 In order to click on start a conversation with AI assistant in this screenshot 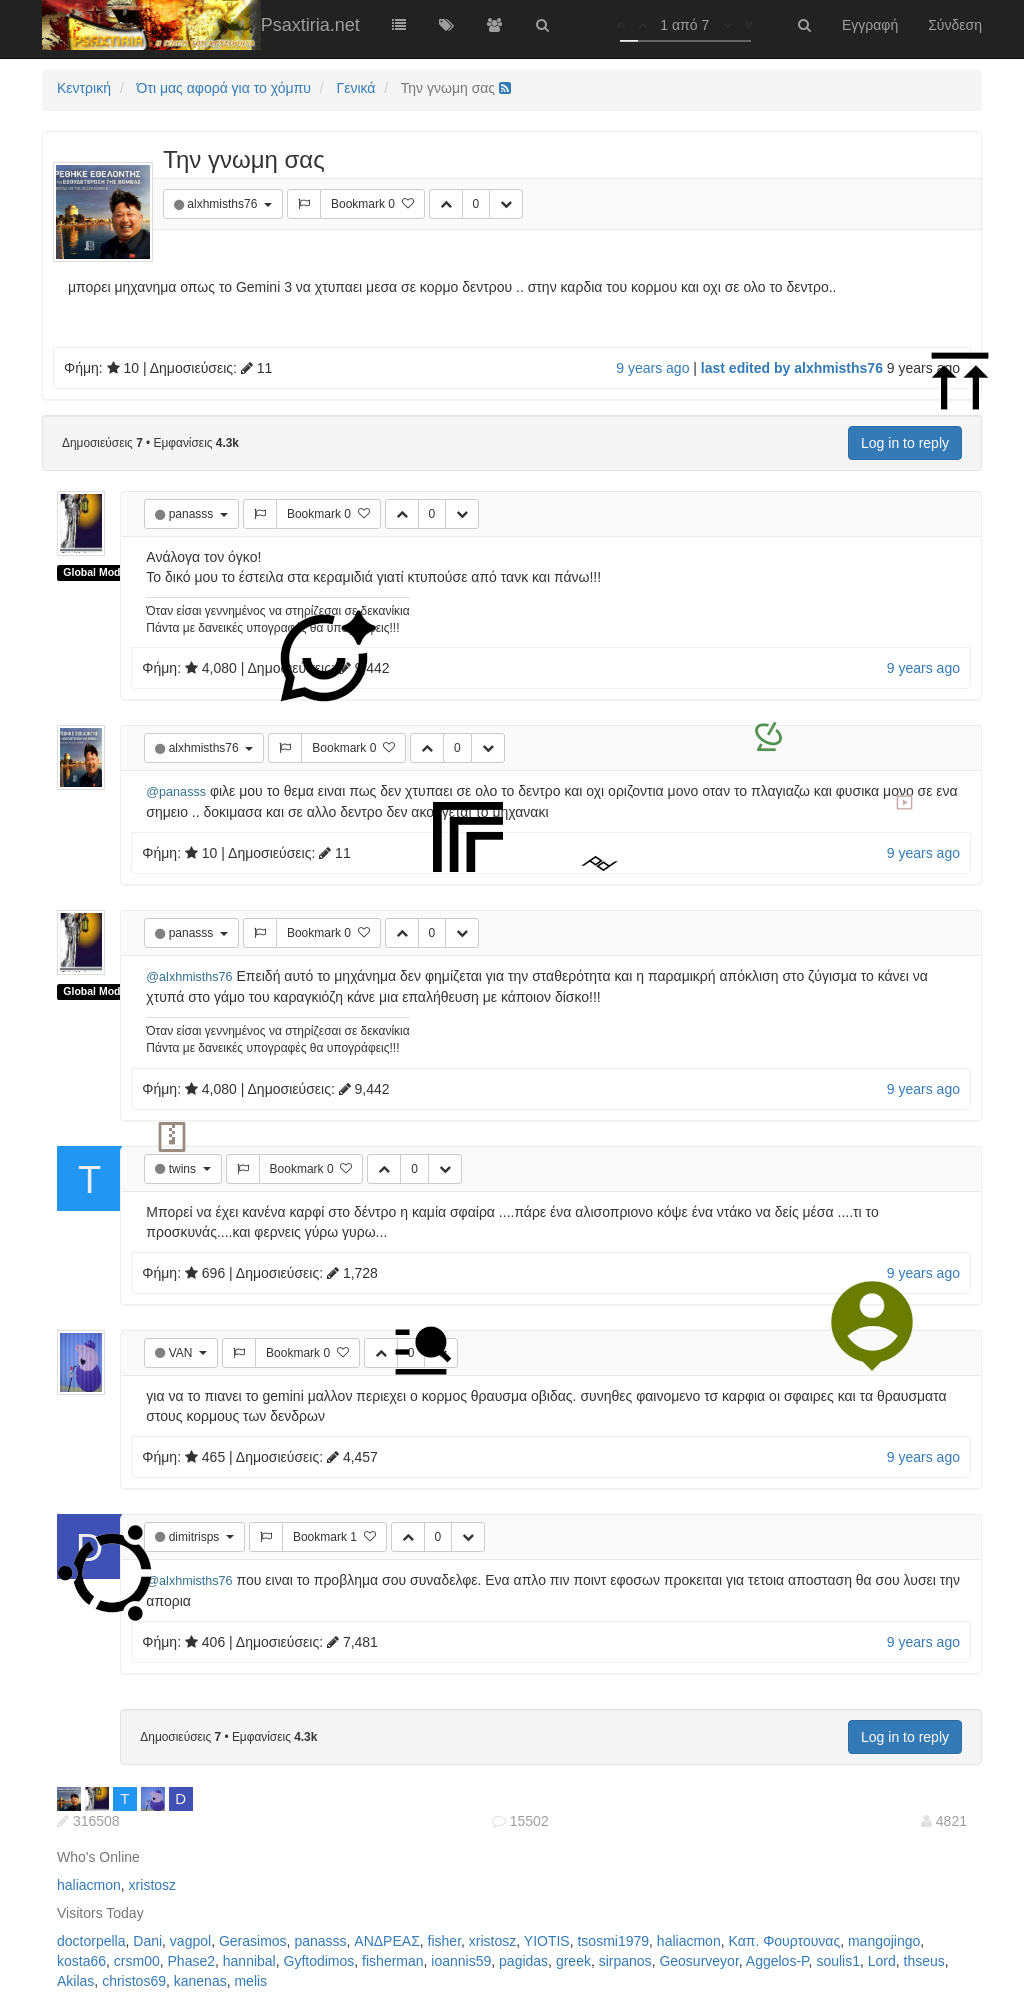, I will do `click(324, 658)`.